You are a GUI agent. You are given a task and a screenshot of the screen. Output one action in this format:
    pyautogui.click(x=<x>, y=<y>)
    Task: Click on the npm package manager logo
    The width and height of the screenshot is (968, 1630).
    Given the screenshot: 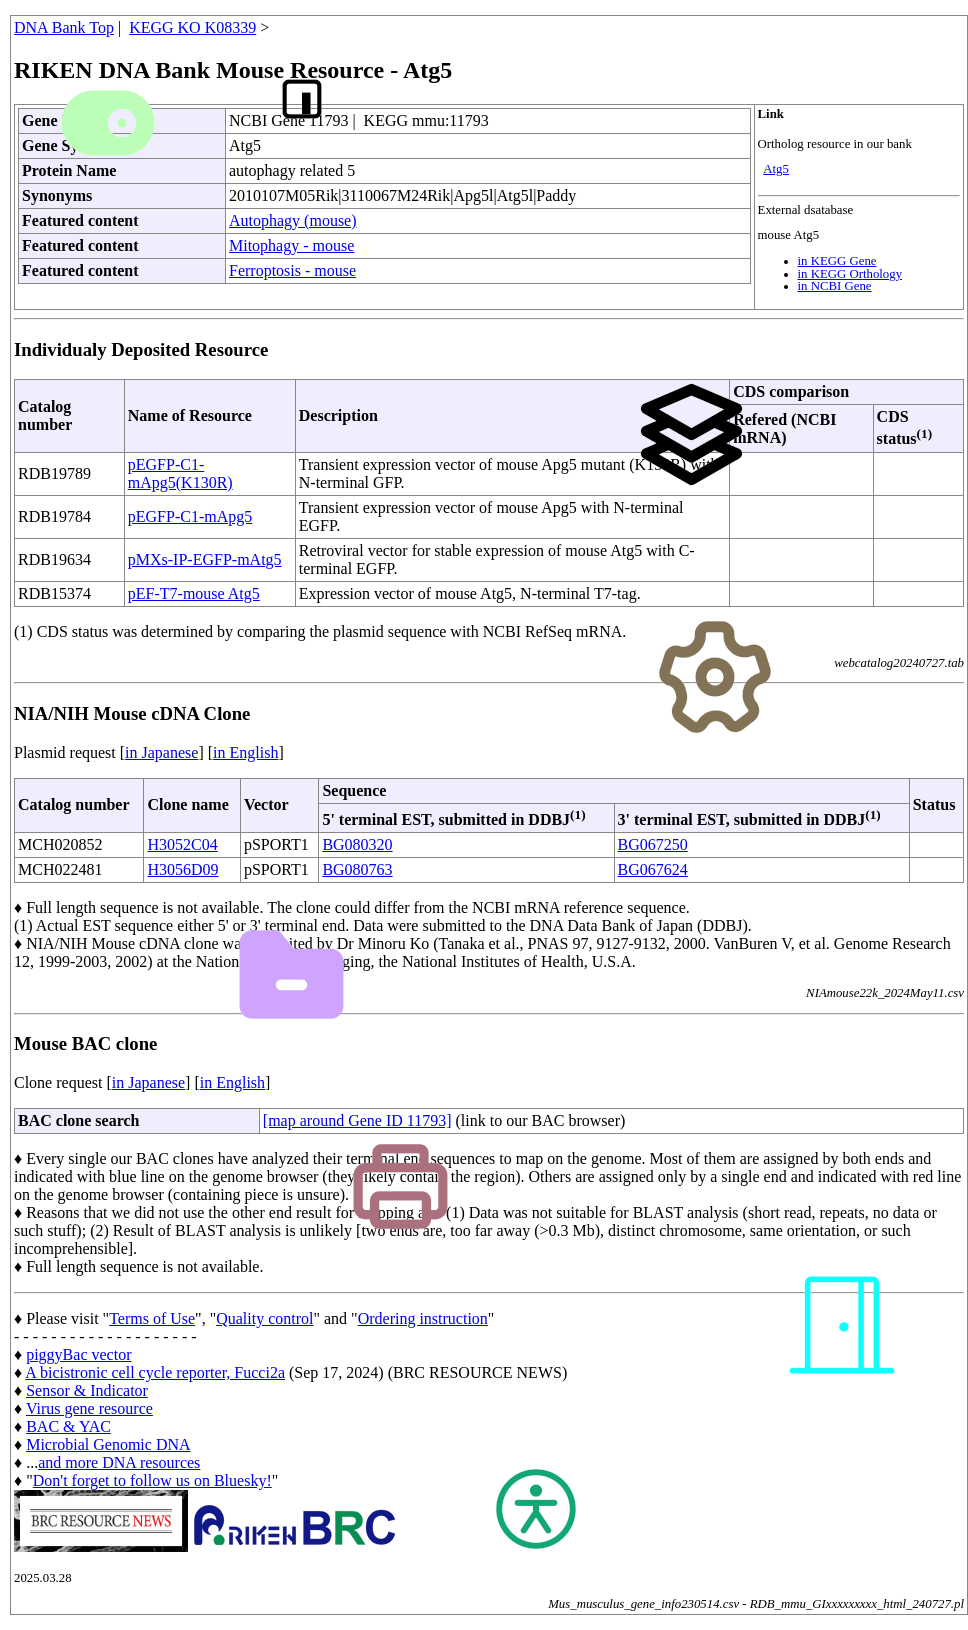 What is the action you would take?
    pyautogui.click(x=302, y=99)
    